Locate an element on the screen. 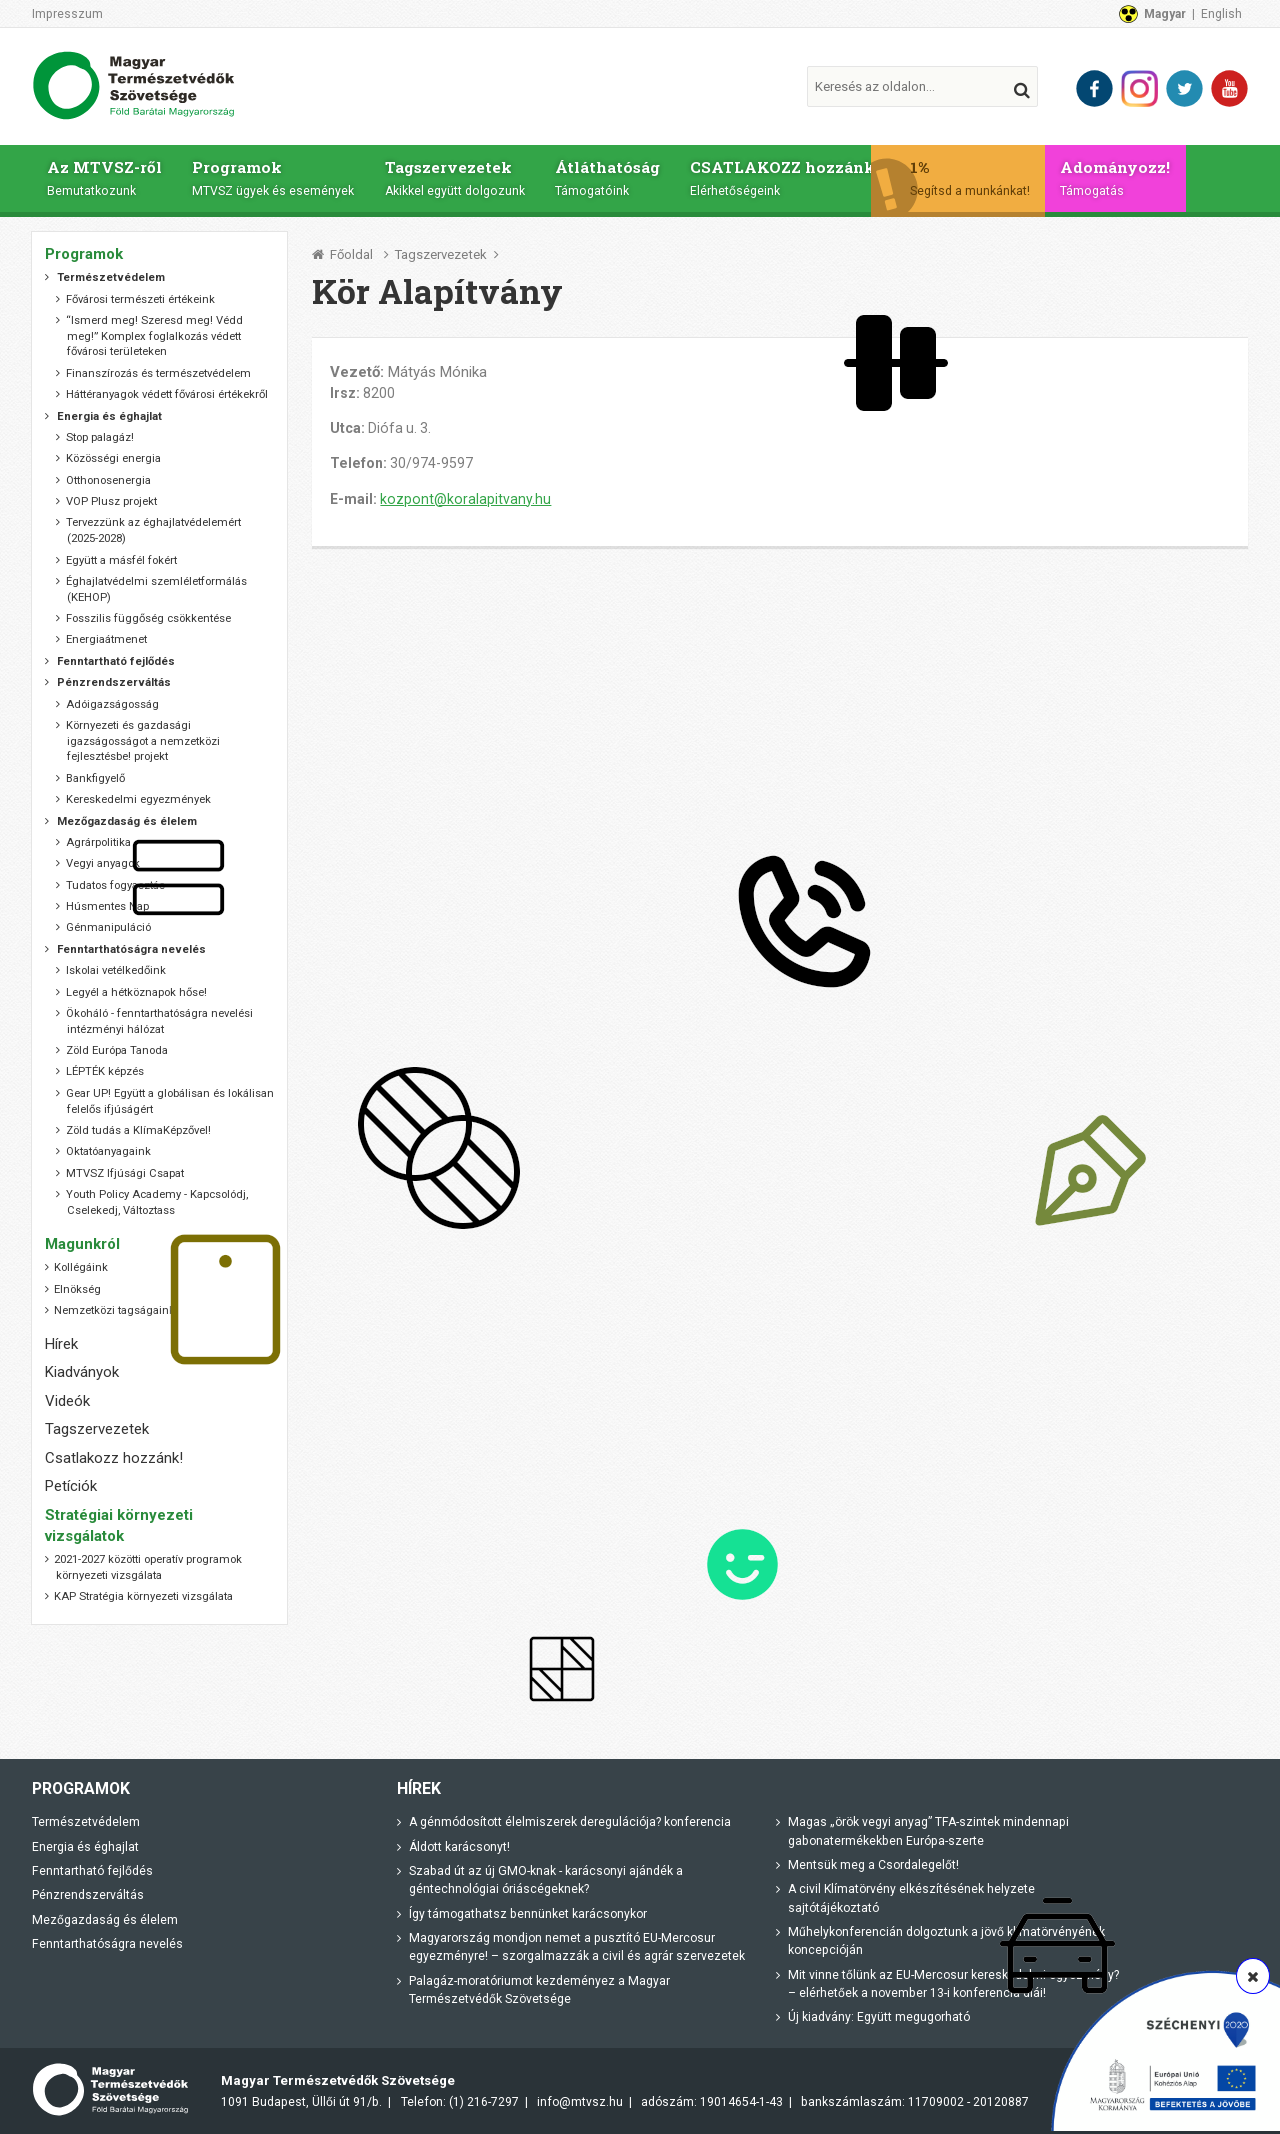  exclude overlapping elements from selection is located at coordinates (439, 1148).